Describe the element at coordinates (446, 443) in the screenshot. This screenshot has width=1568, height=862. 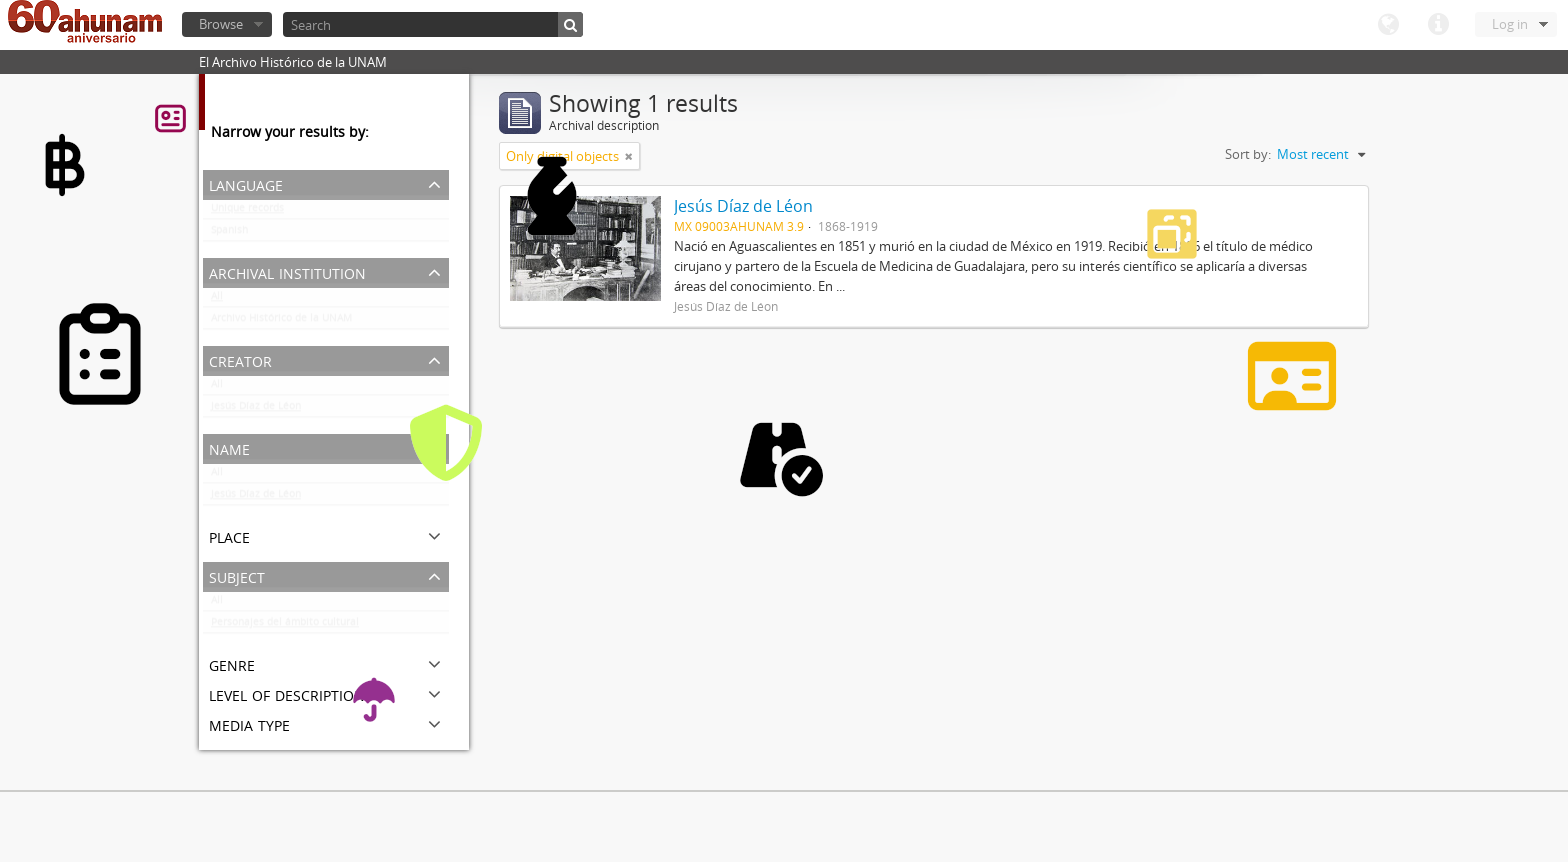
I see `access security or privacy settings` at that location.